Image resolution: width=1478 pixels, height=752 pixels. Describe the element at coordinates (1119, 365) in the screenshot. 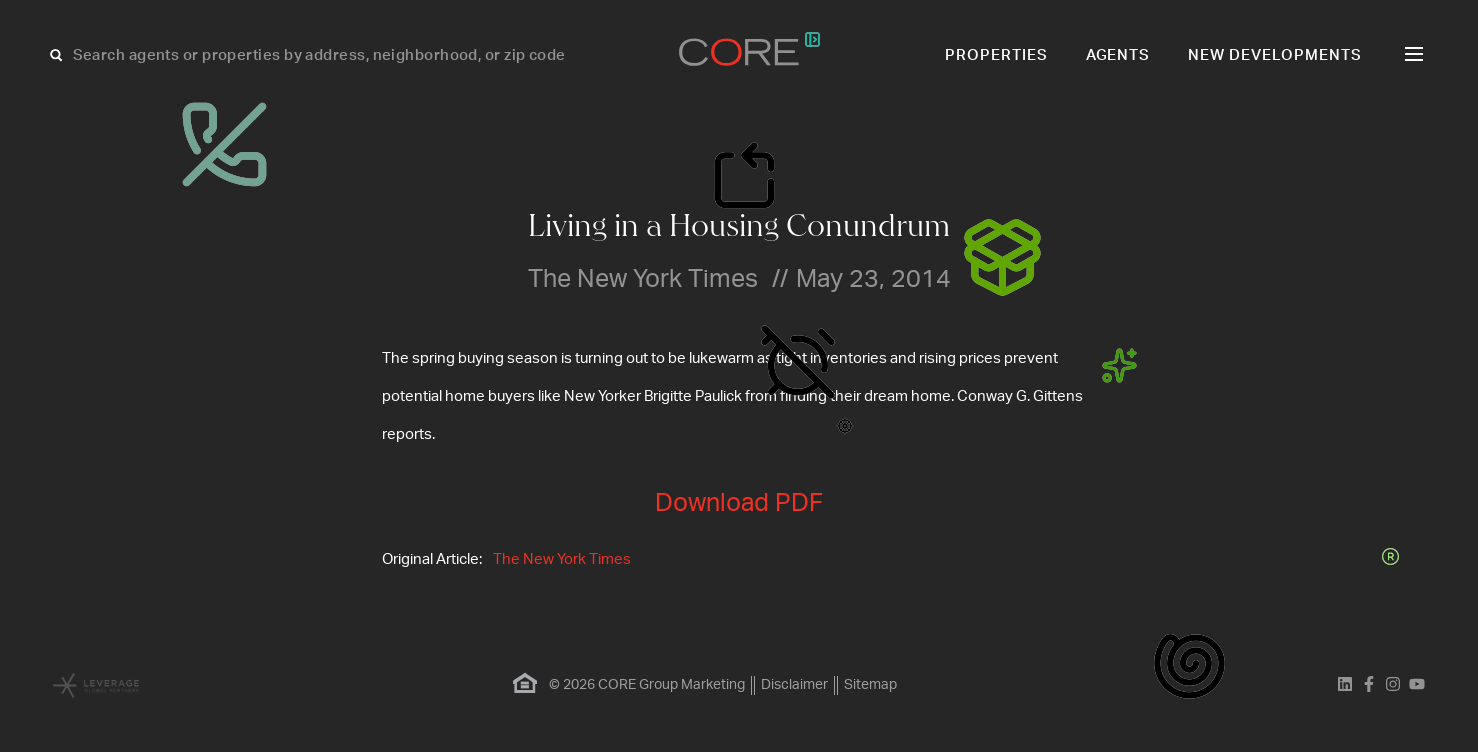

I see `access AI-powered or smart features` at that location.